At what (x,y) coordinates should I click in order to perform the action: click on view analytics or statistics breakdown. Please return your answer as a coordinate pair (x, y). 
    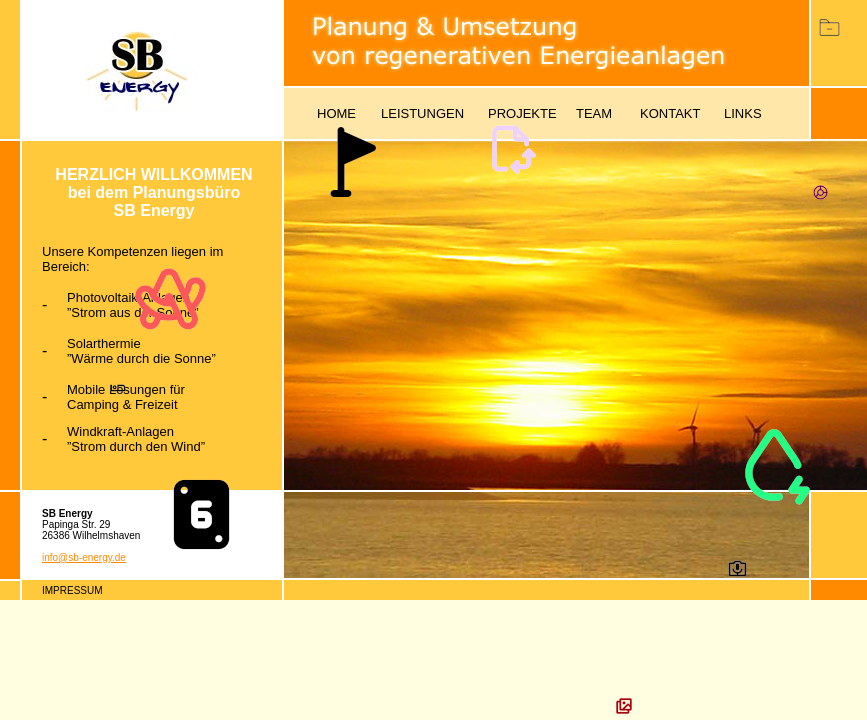
    Looking at the image, I should click on (820, 192).